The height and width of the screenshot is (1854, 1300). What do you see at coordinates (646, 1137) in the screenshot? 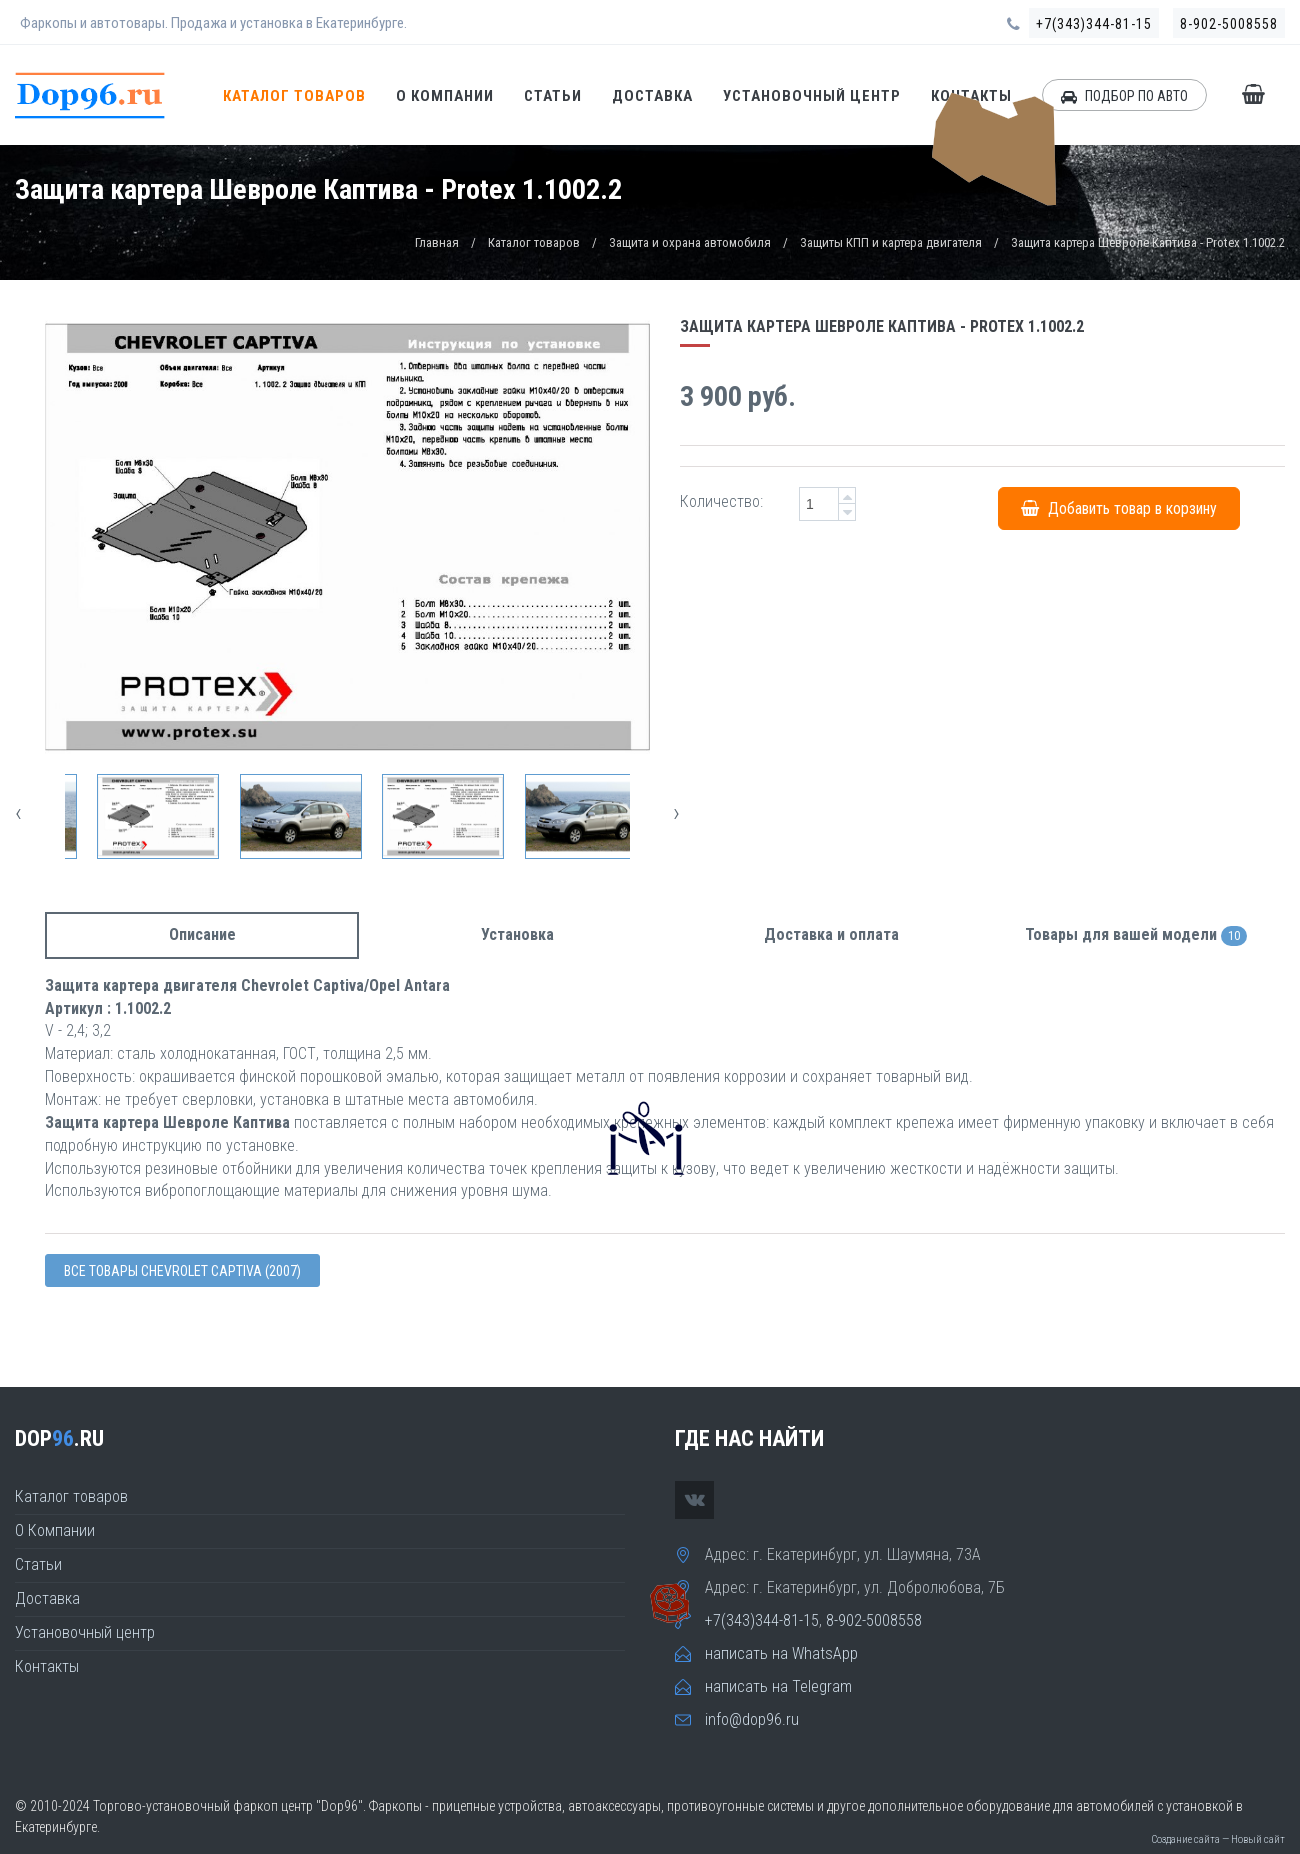
I see `indicates a new feature or section launch` at bounding box center [646, 1137].